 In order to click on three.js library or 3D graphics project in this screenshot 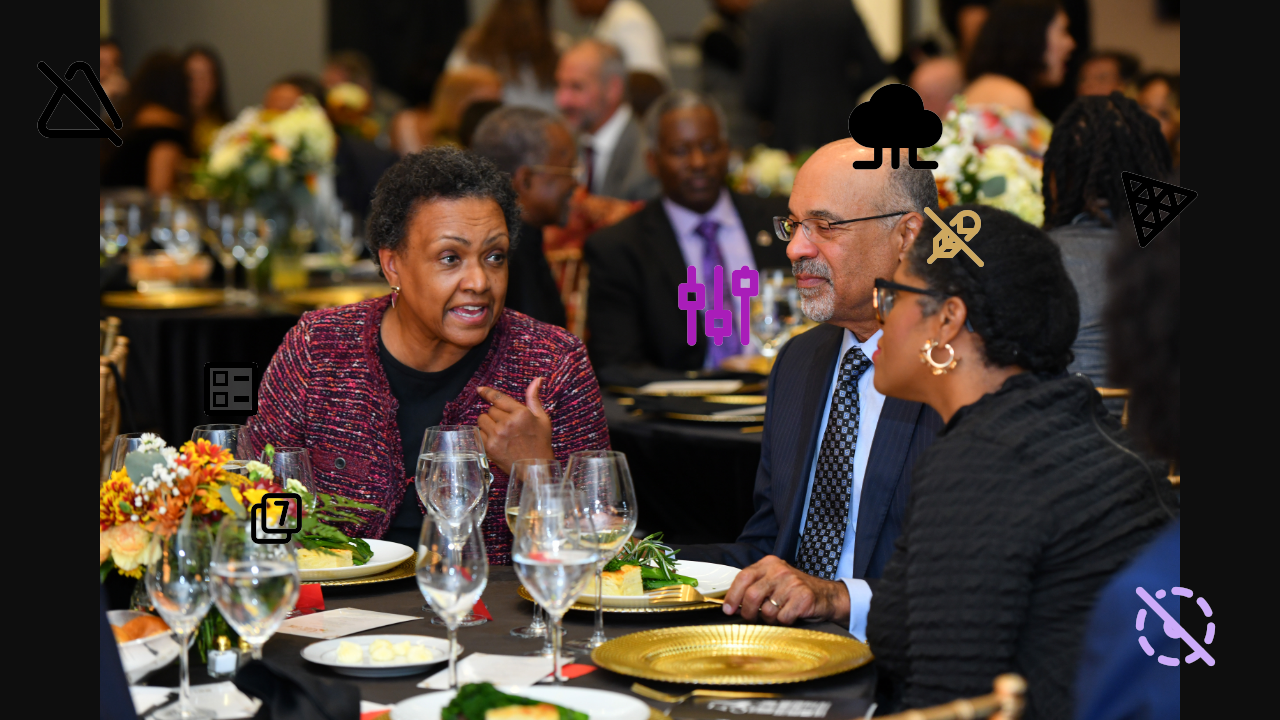, I will do `click(1157, 207)`.